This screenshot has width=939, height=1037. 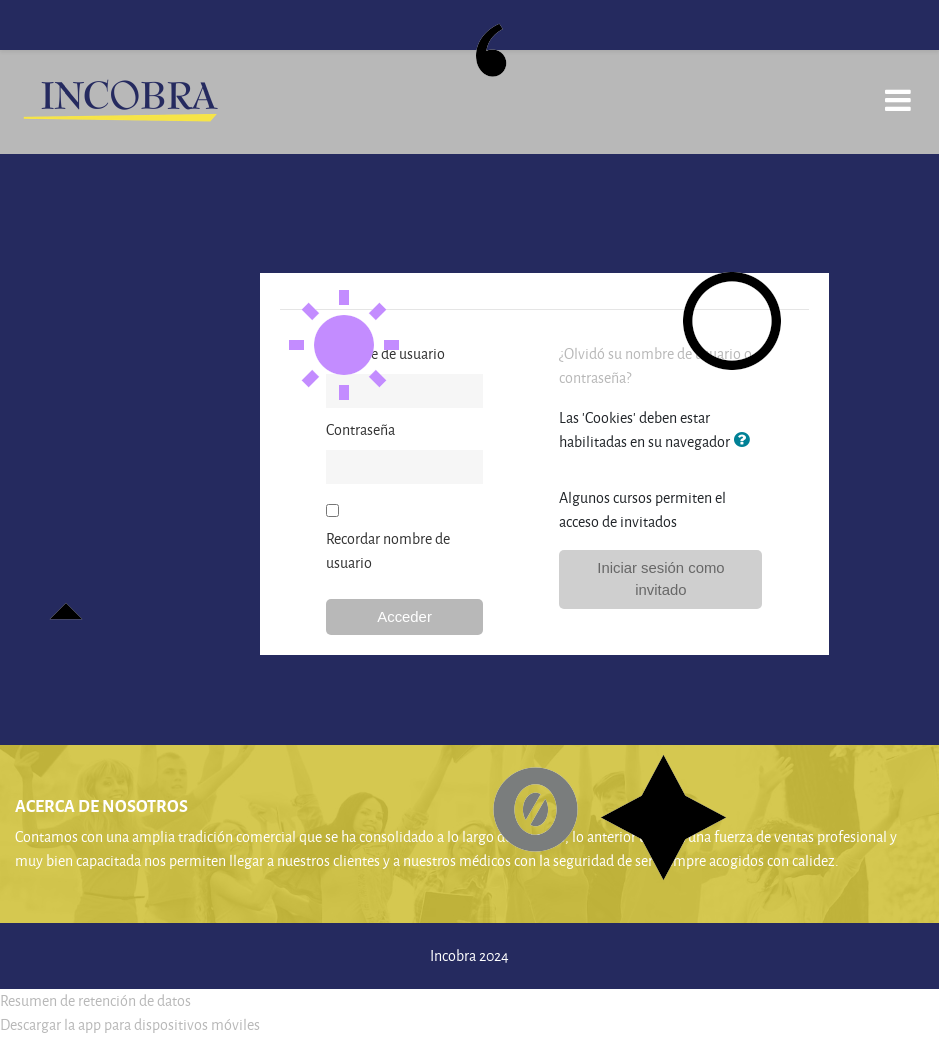 I want to click on sourcehut logo - link to sourcehut code hosting platform, so click(x=732, y=321).